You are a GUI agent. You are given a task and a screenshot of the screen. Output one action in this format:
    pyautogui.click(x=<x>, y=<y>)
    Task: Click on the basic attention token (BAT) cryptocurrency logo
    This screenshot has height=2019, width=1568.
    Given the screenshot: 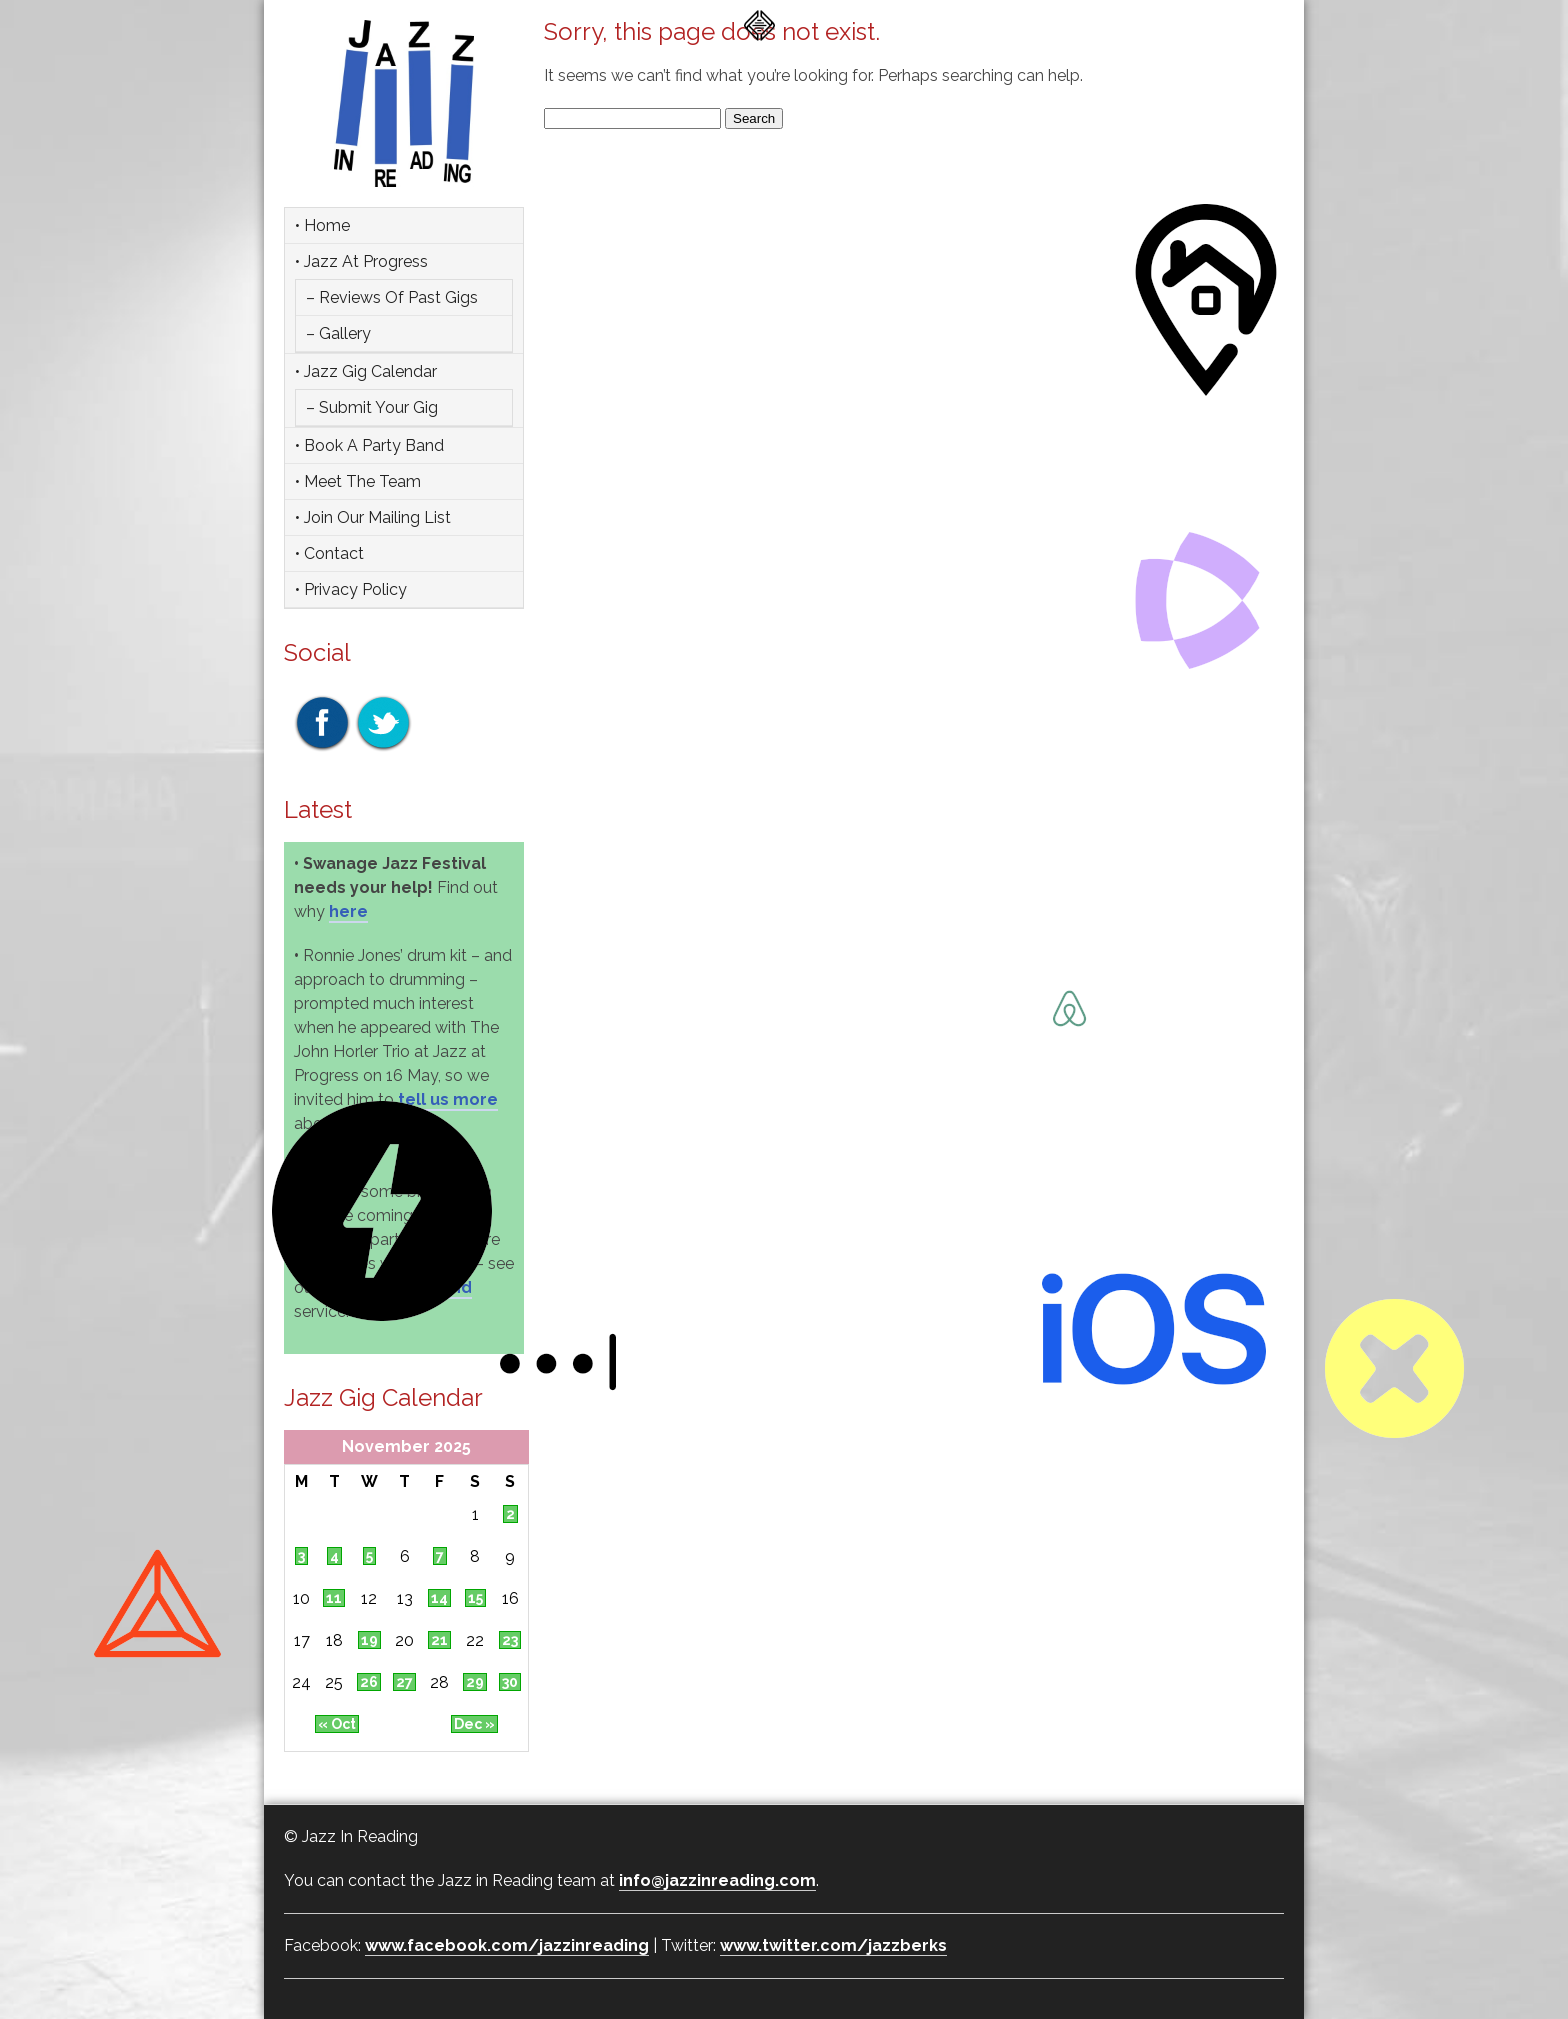 What is the action you would take?
    pyautogui.click(x=157, y=1603)
    